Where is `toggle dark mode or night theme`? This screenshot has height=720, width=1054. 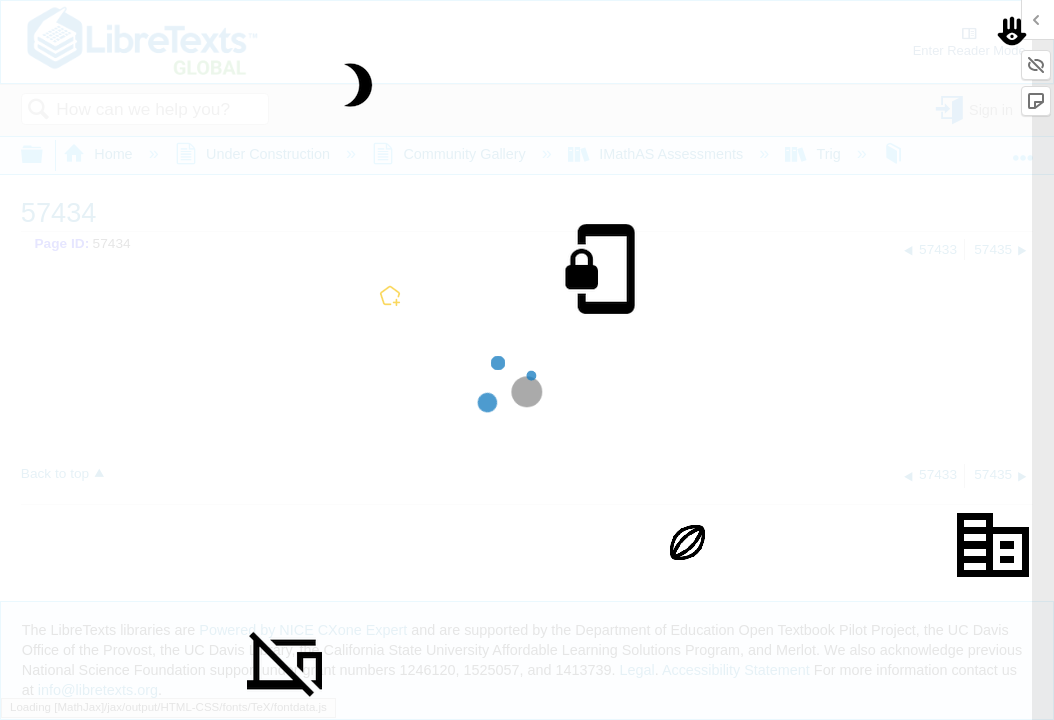 toggle dark mode or night theme is located at coordinates (357, 85).